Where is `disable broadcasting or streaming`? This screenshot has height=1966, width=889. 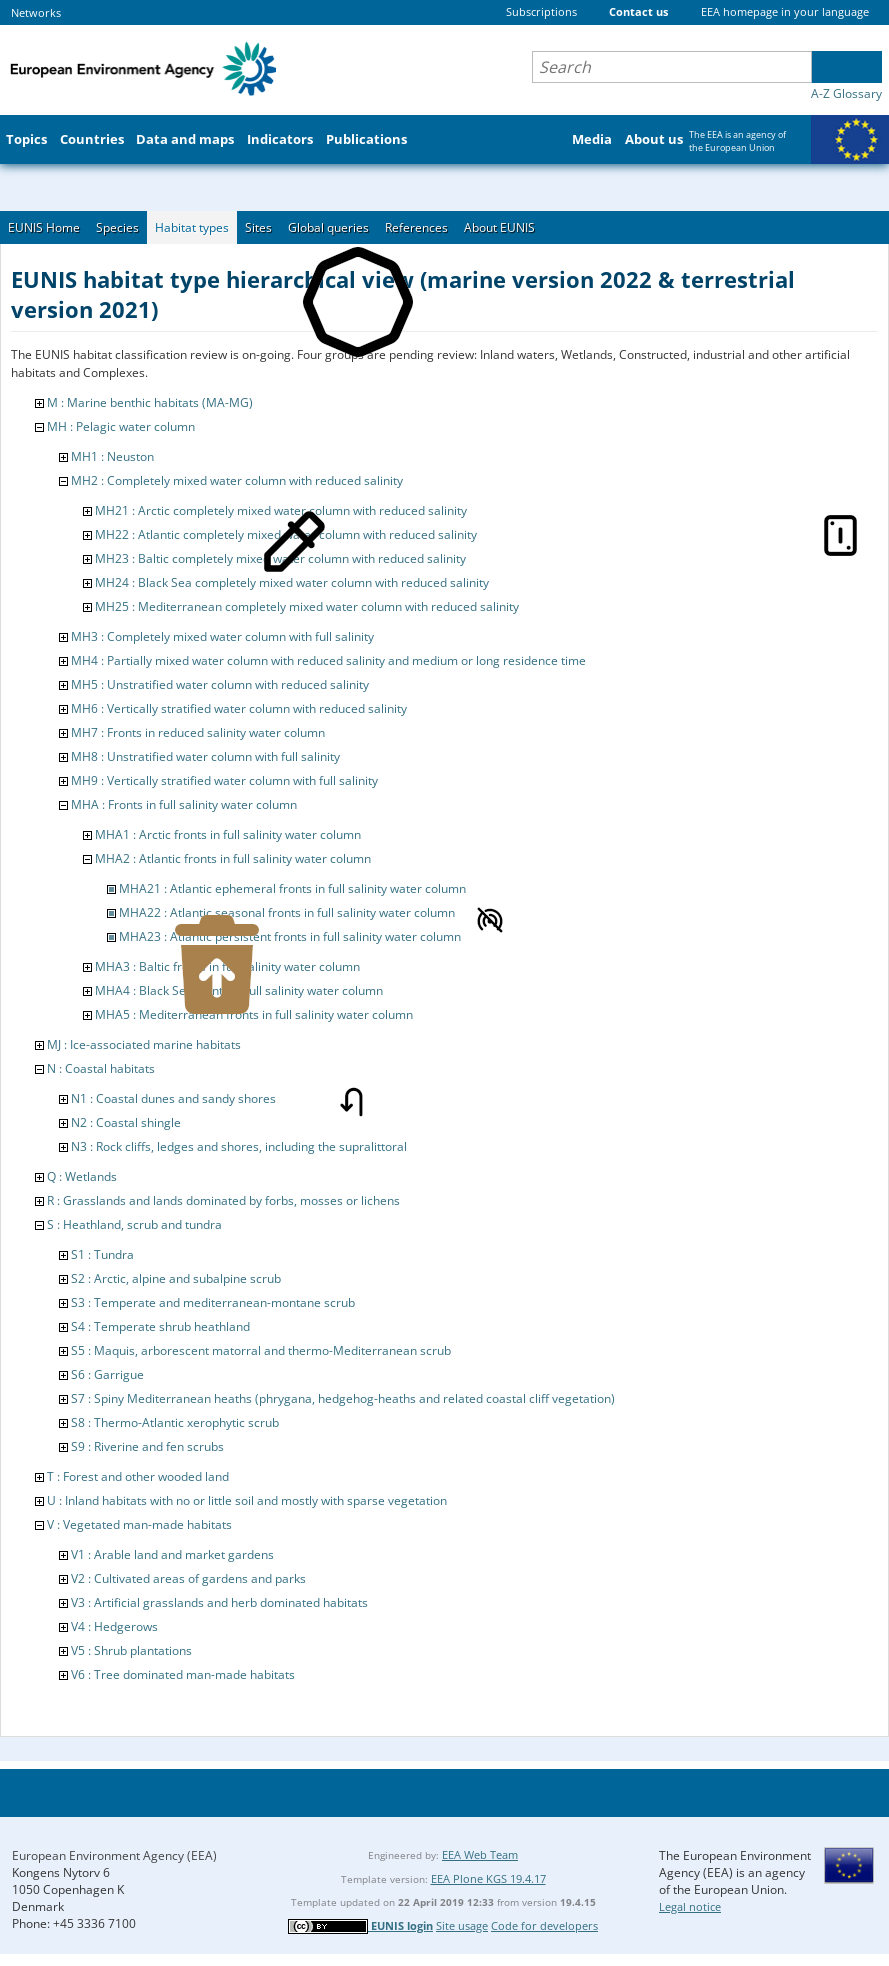 disable broadcasting or streaming is located at coordinates (490, 920).